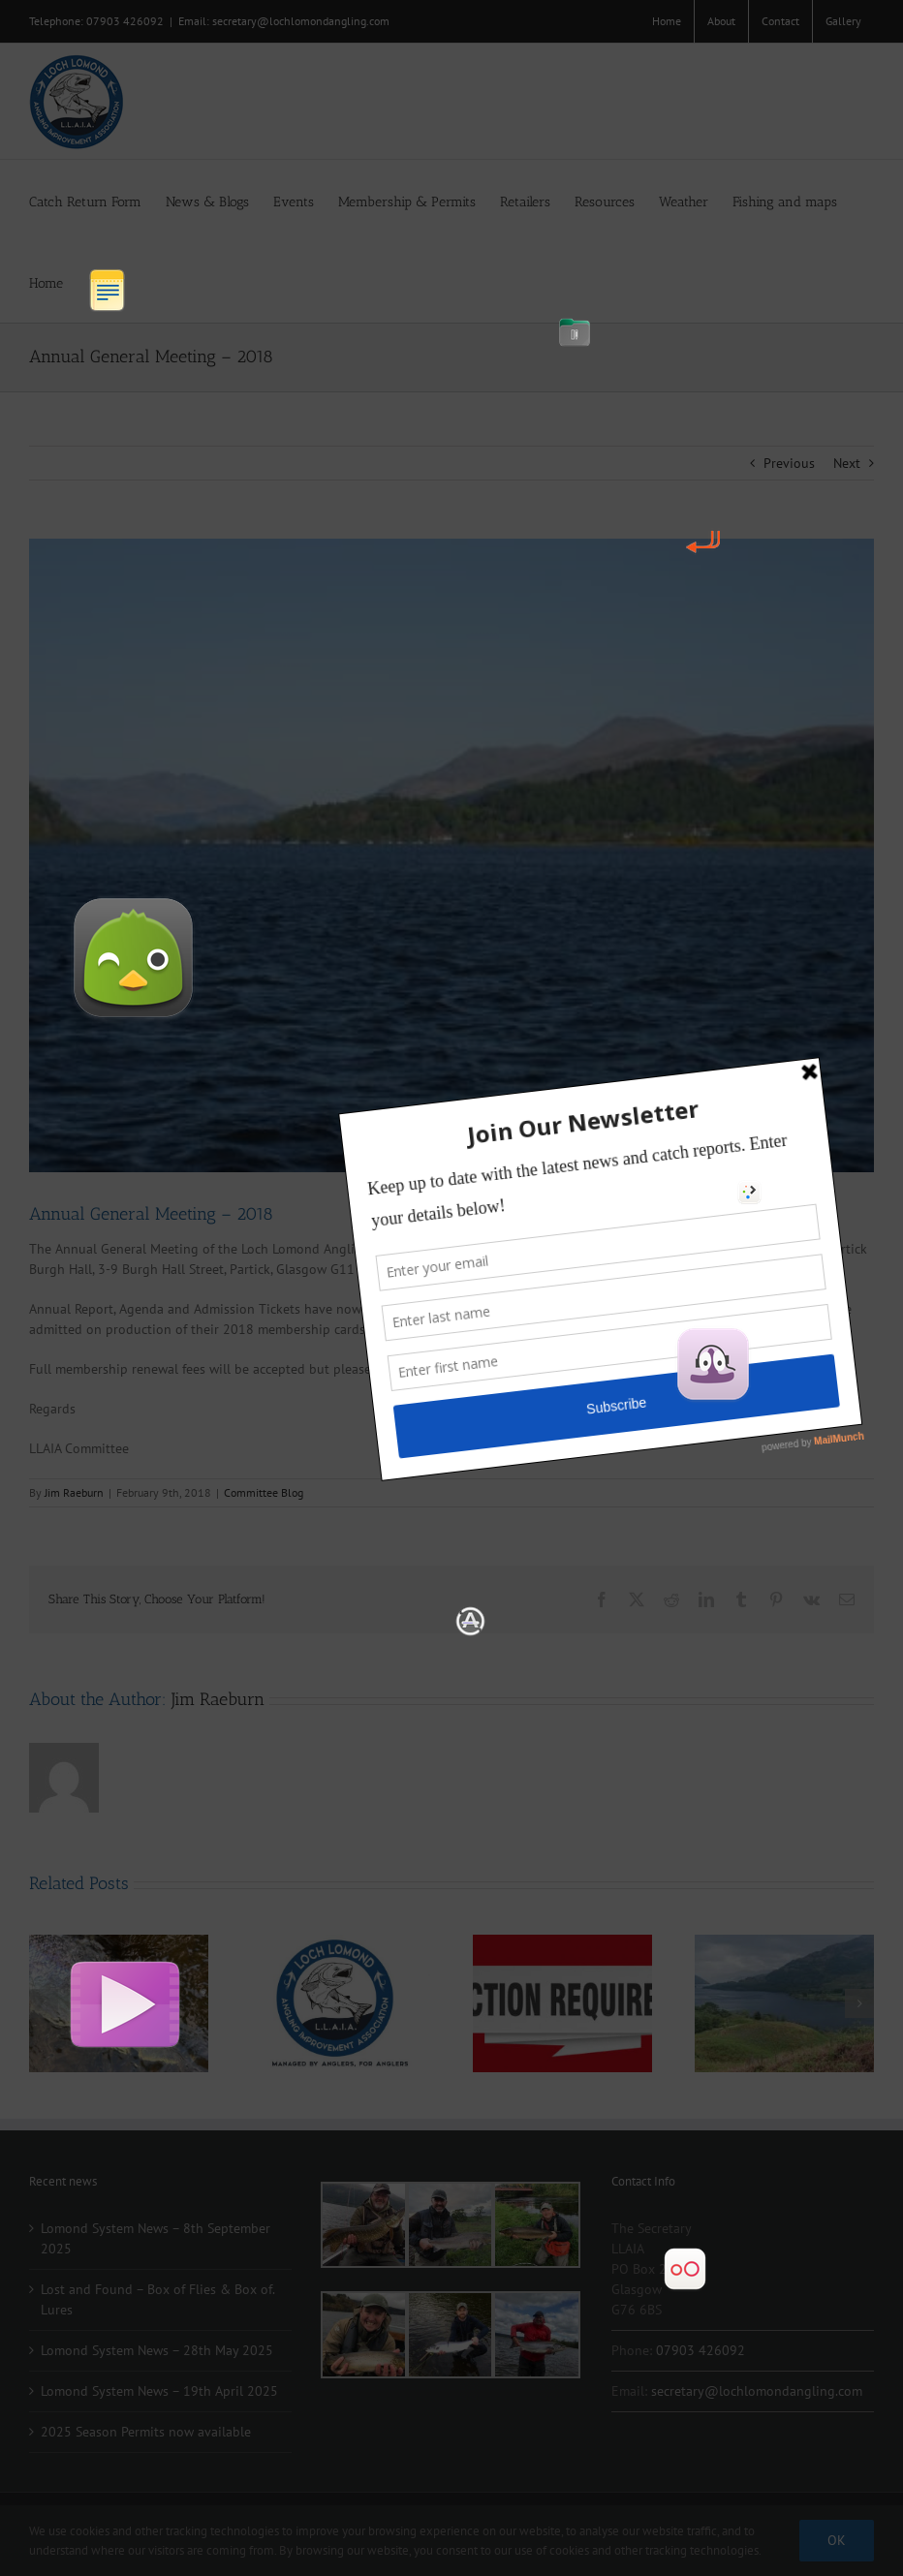 Image resolution: width=903 pixels, height=2576 pixels. Describe the element at coordinates (575, 332) in the screenshot. I see `access your templates folder` at that location.